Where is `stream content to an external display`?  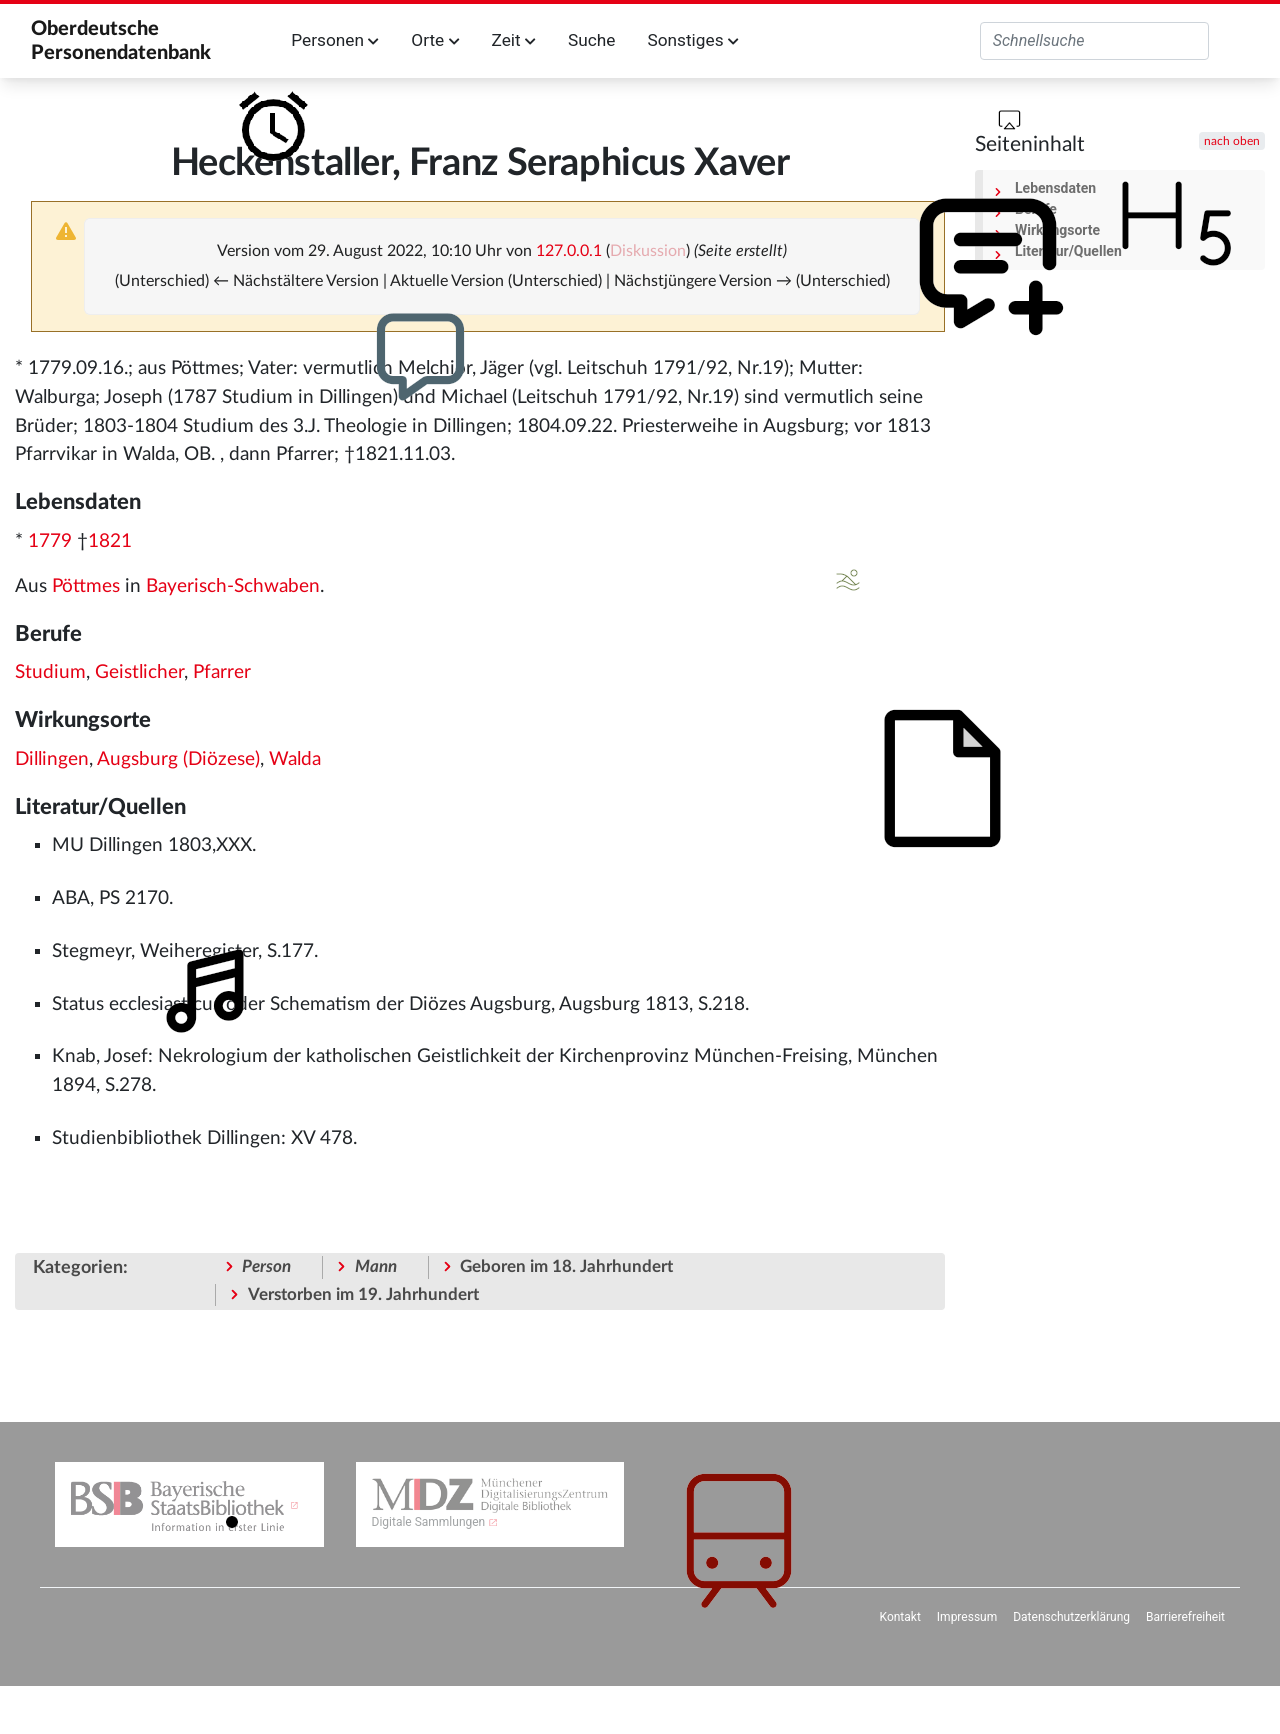
stream content to an external display is located at coordinates (1009, 119).